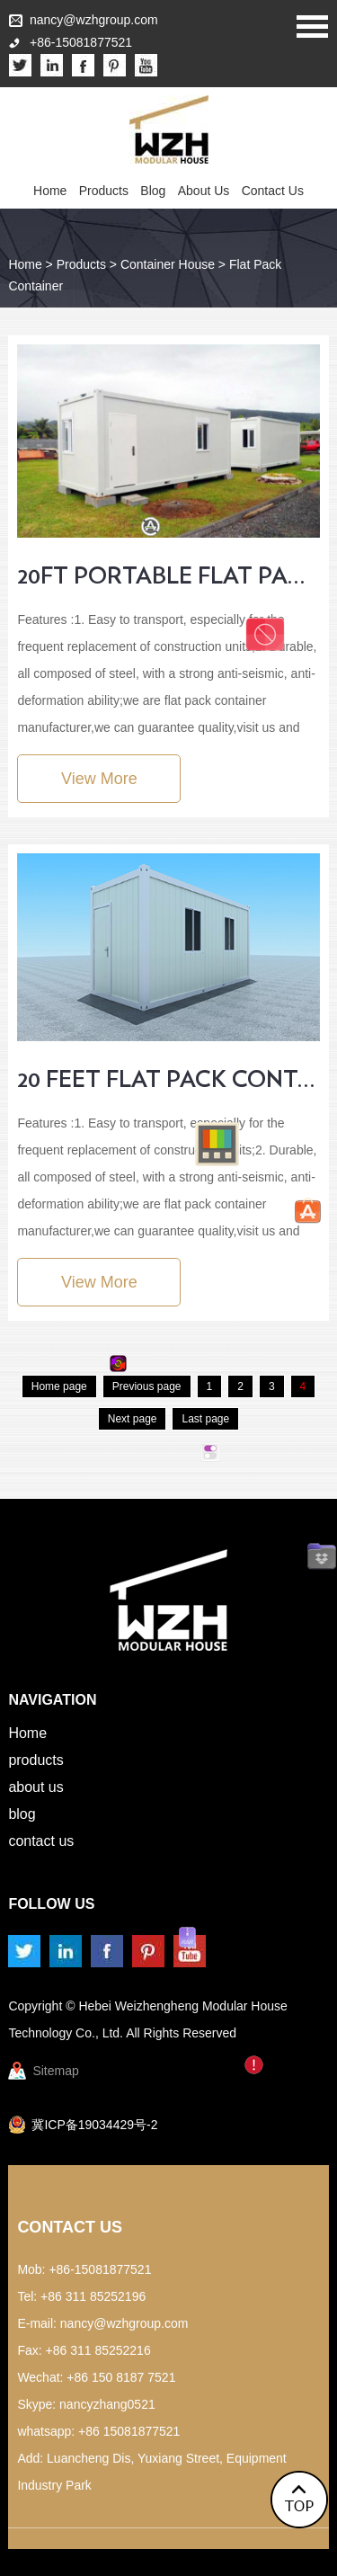  What do you see at coordinates (150, 526) in the screenshot?
I see `check for available system updates` at bounding box center [150, 526].